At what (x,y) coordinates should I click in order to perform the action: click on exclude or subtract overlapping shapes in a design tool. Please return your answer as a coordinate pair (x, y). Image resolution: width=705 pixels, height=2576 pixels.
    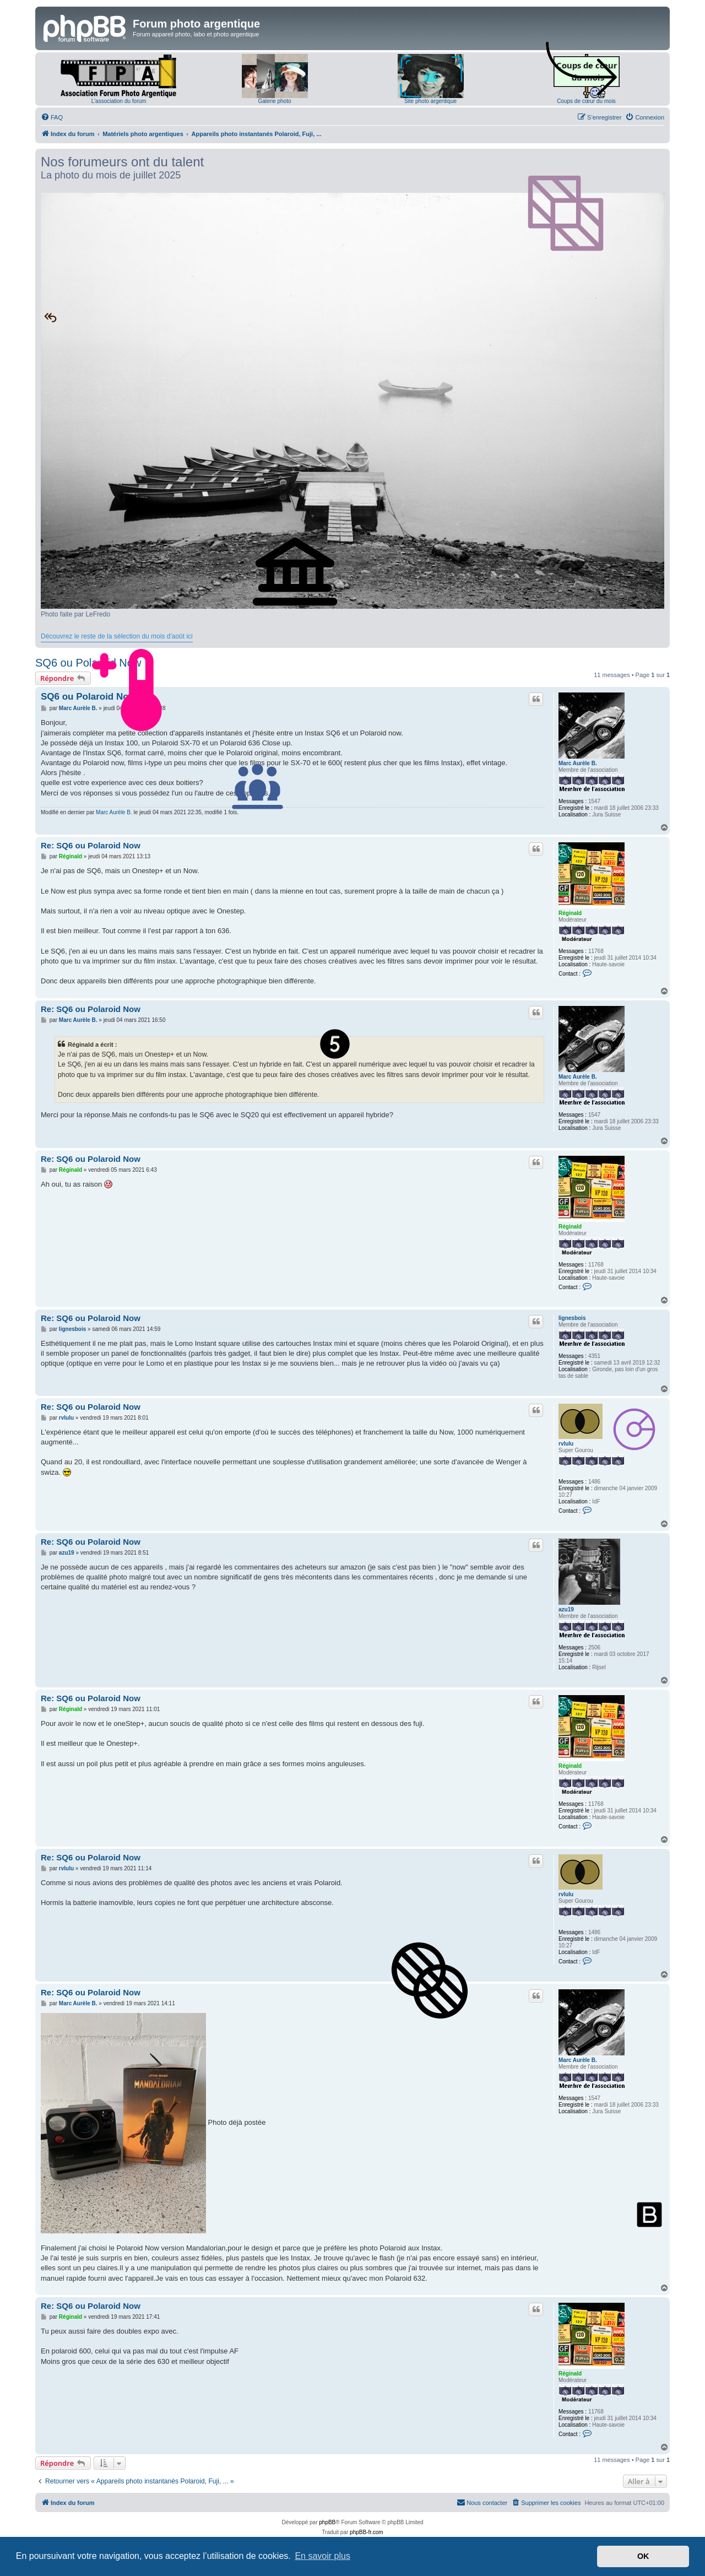
    Looking at the image, I should click on (566, 213).